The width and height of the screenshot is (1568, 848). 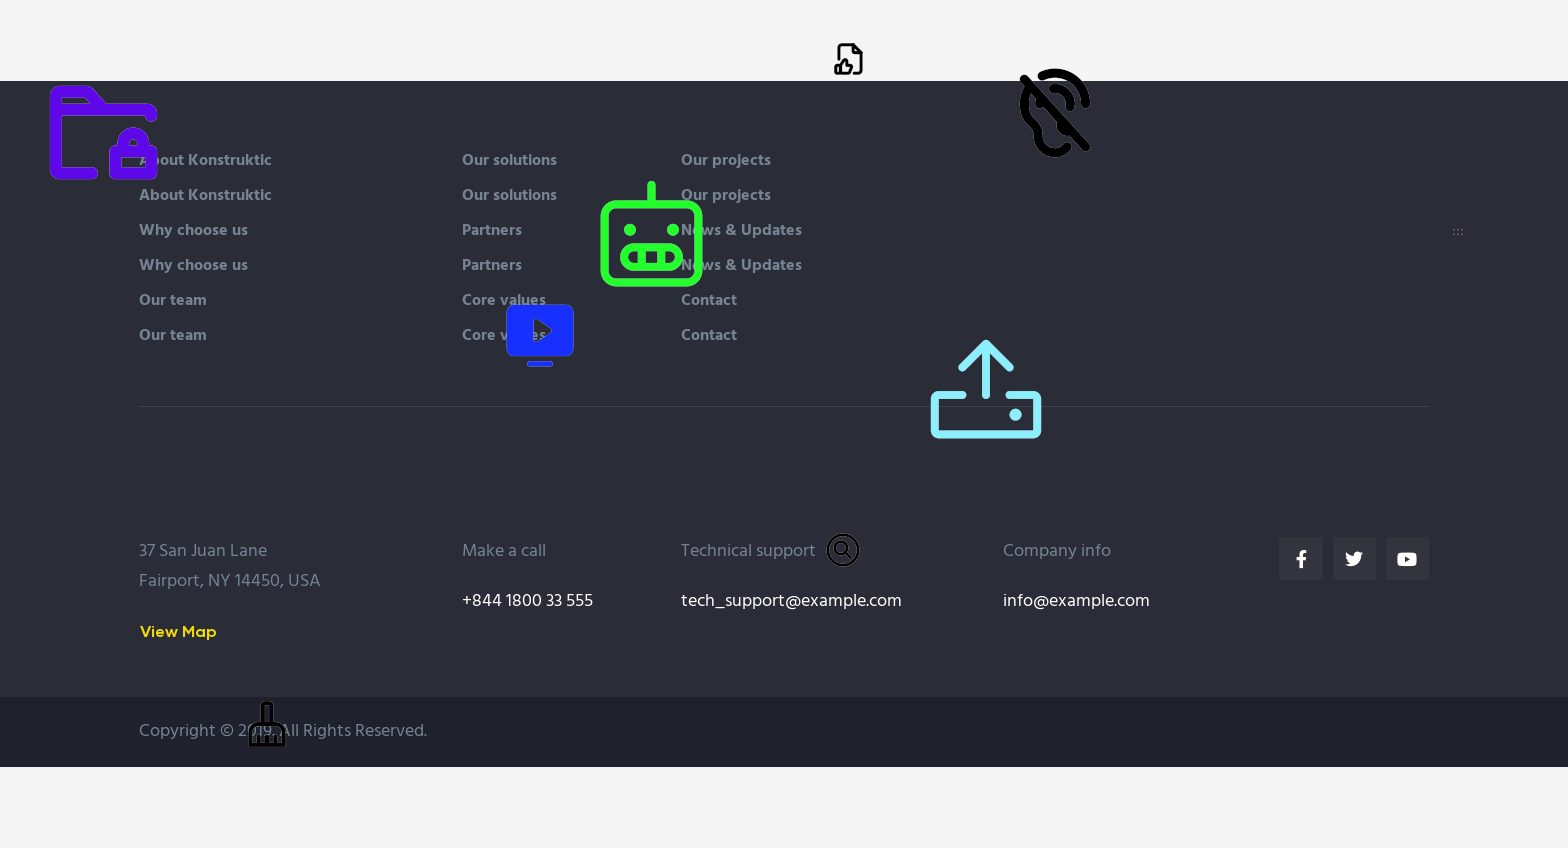 What do you see at coordinates (850, 59) in the screenshot?
I see `like or approve a document` at bounding box center [850, 59].